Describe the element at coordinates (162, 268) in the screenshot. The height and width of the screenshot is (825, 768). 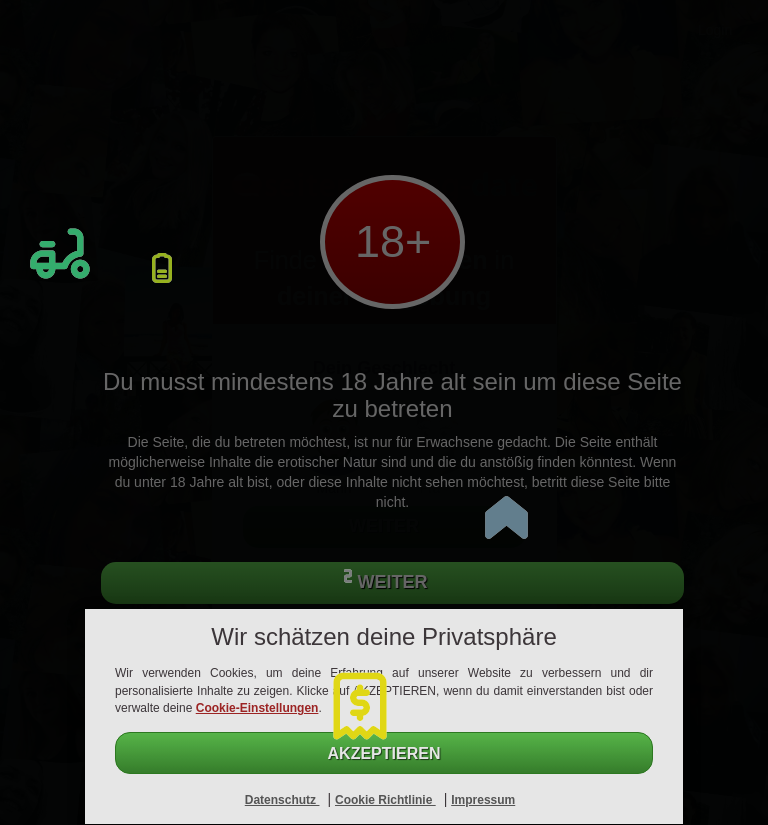
I see `indicates medium battery level` at that location.